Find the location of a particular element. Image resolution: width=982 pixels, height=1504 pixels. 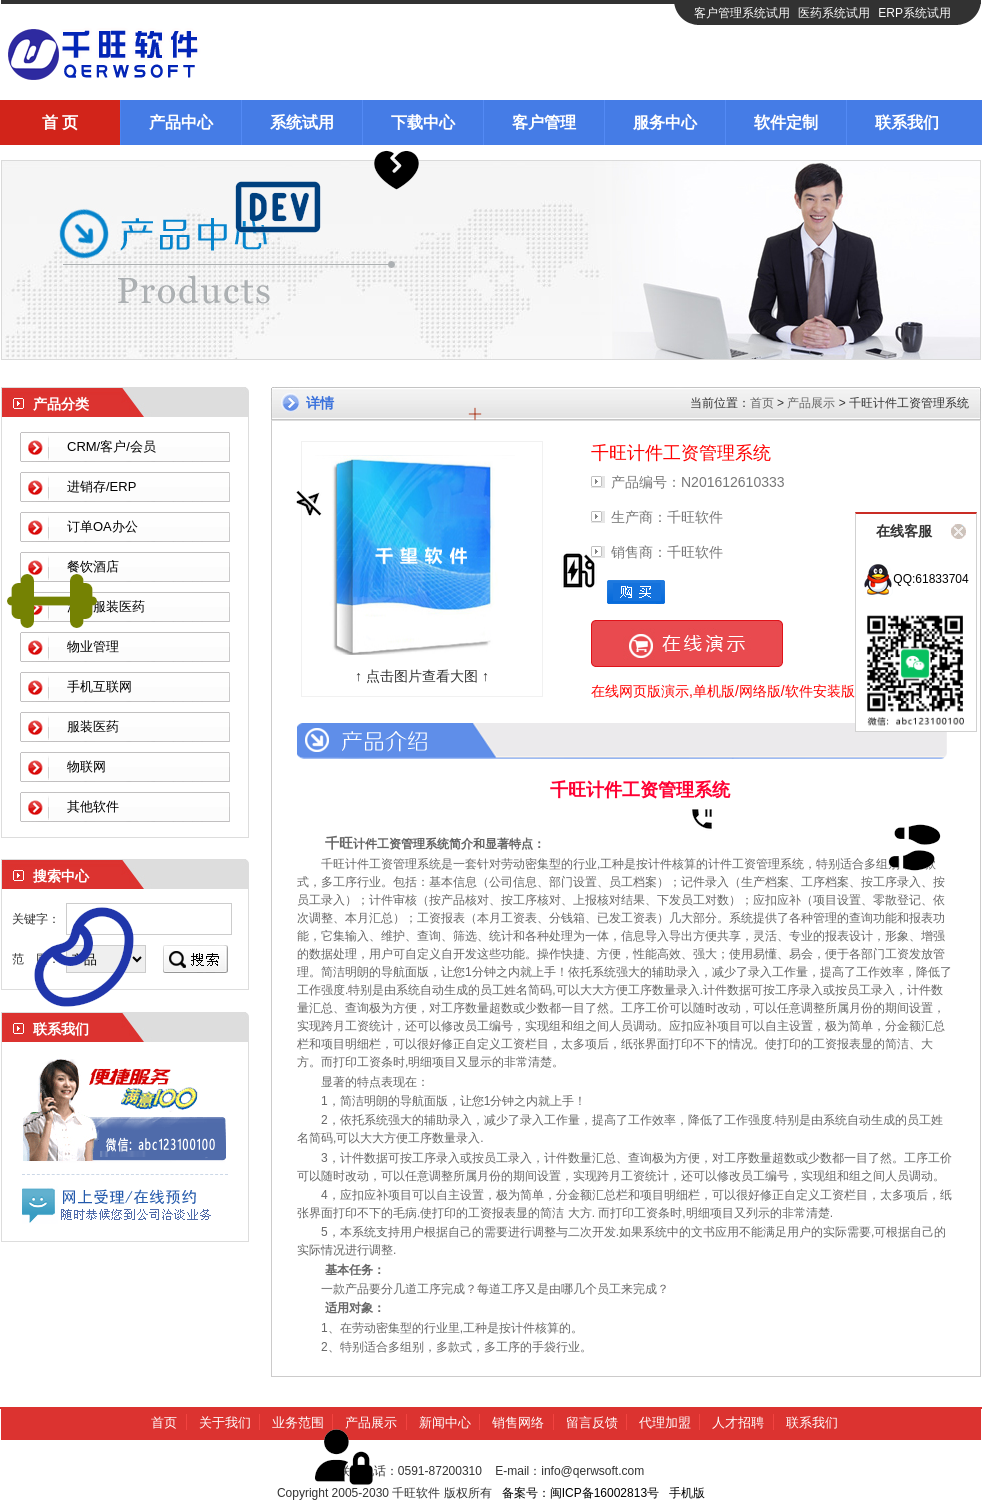

location sharing is disabled is located at coordinates (308, 504).